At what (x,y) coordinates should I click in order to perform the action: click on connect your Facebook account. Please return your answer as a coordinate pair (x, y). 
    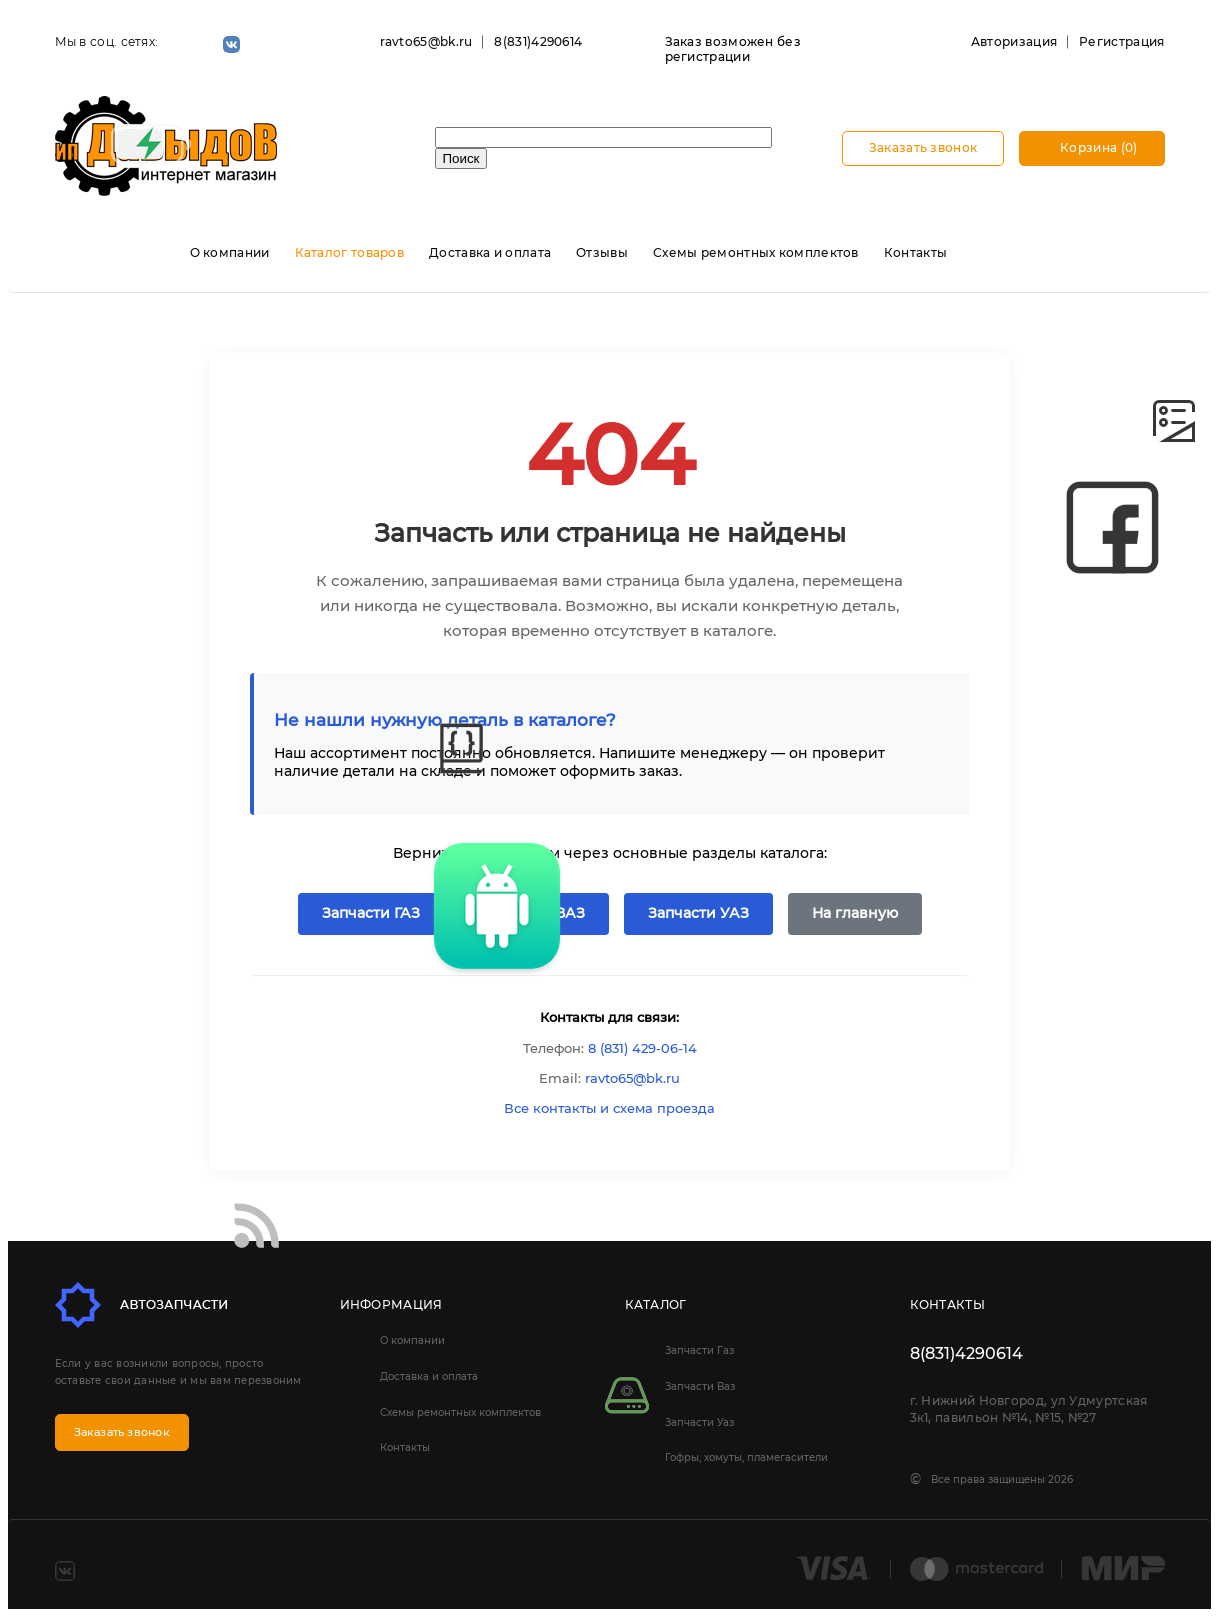
    Looking at the image, I should click on (1112, 527).